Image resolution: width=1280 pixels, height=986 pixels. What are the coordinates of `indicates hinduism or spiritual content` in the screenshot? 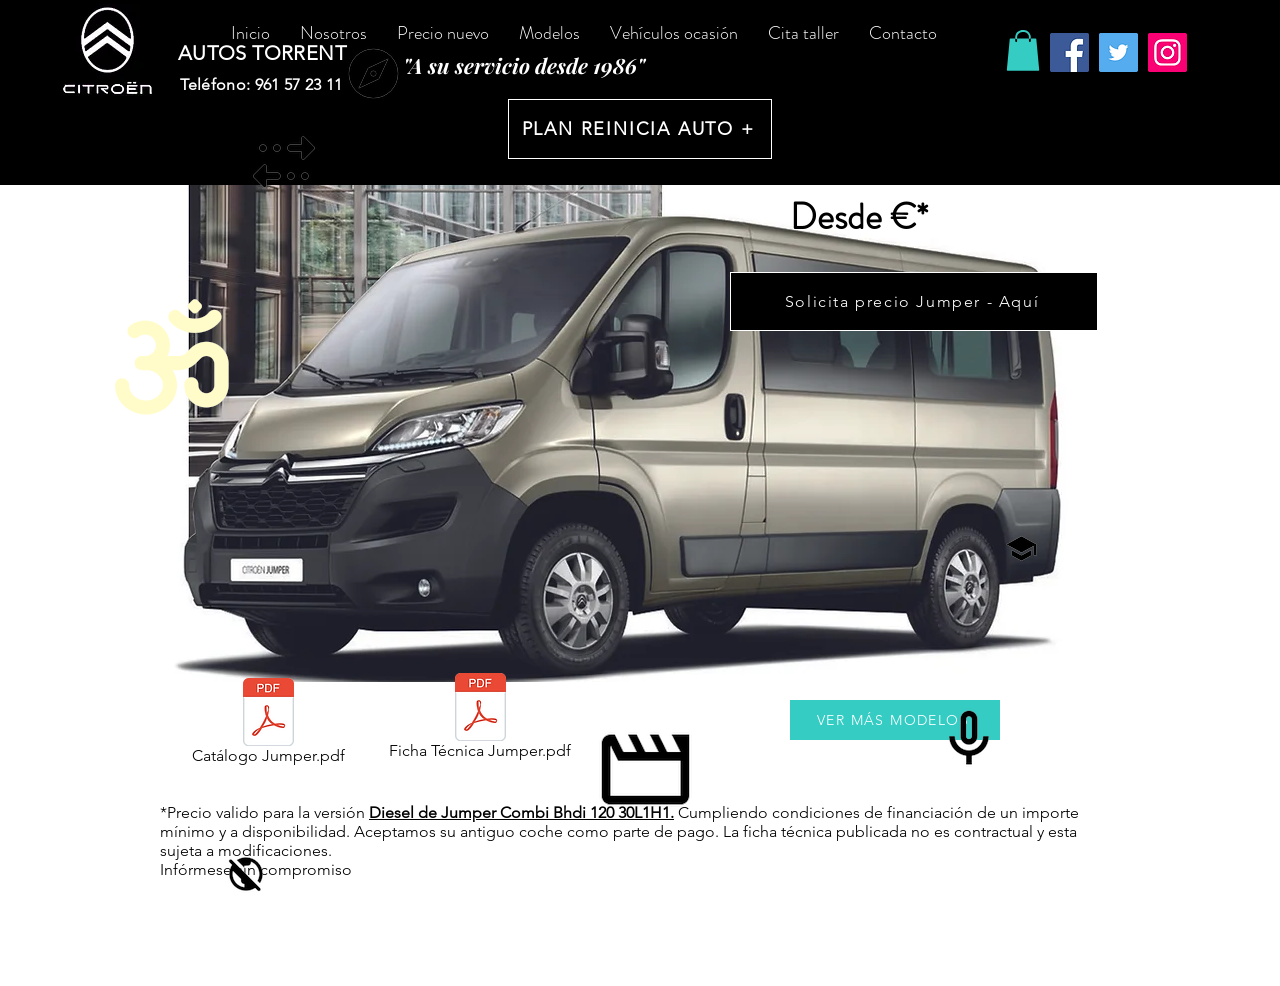 It's located at (170, 356).